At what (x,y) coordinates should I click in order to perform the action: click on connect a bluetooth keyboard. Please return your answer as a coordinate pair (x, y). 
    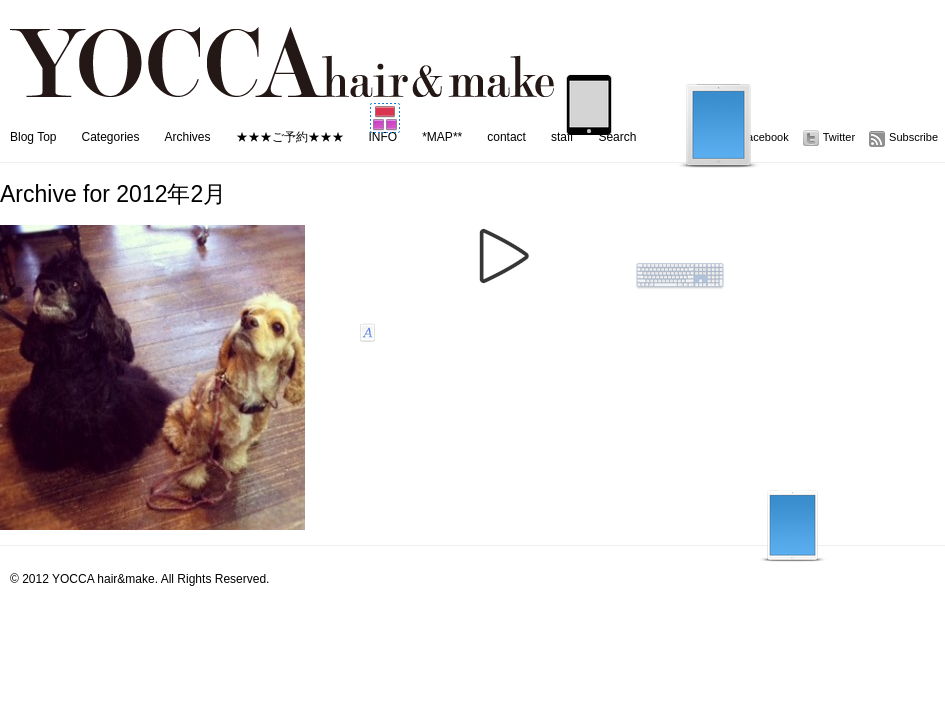
    Looking at the image, I should click on (680, 275).